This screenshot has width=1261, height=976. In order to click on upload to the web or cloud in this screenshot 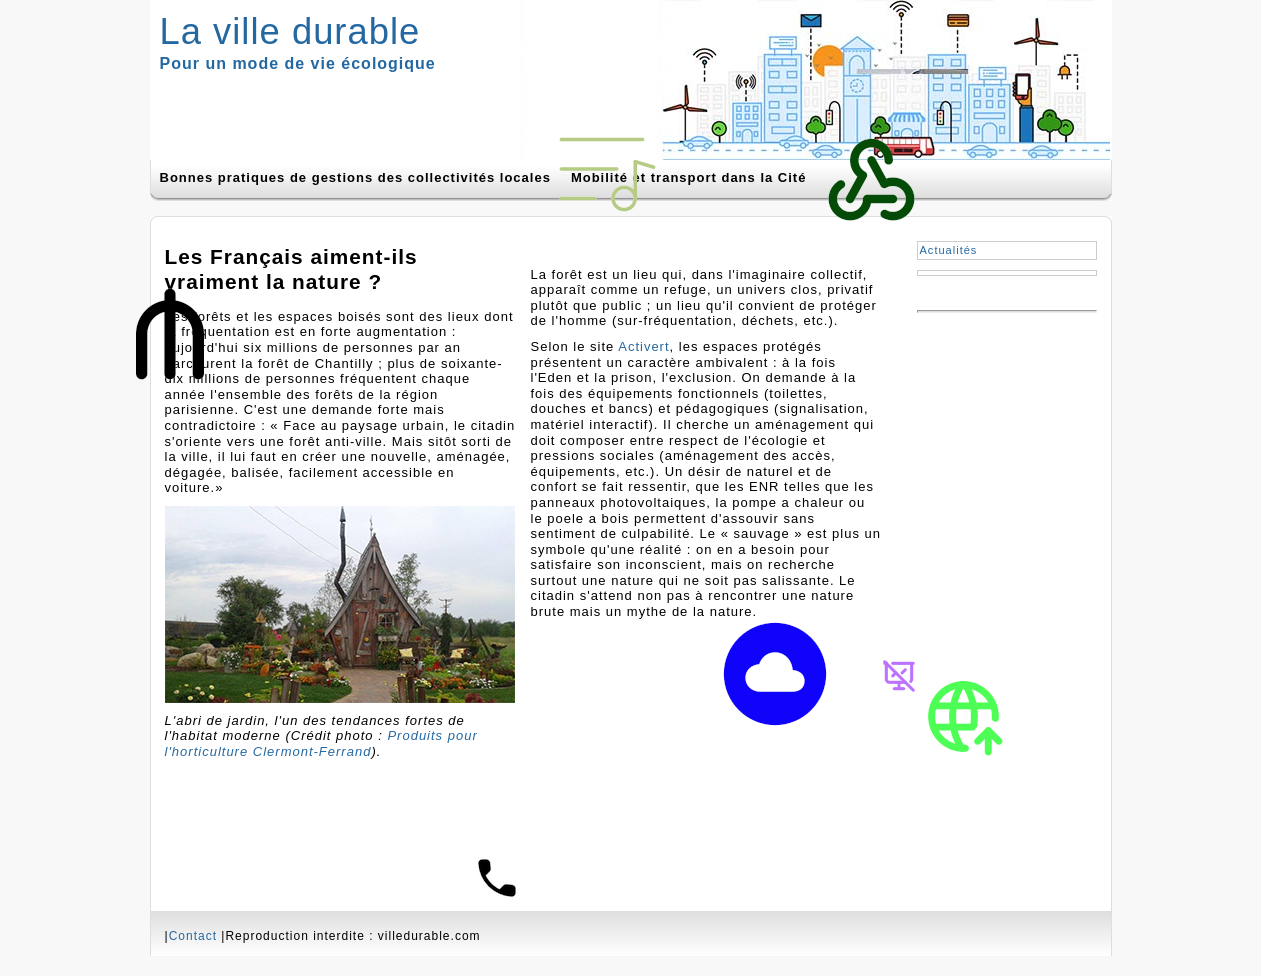, I will do `click(963, 716)`.